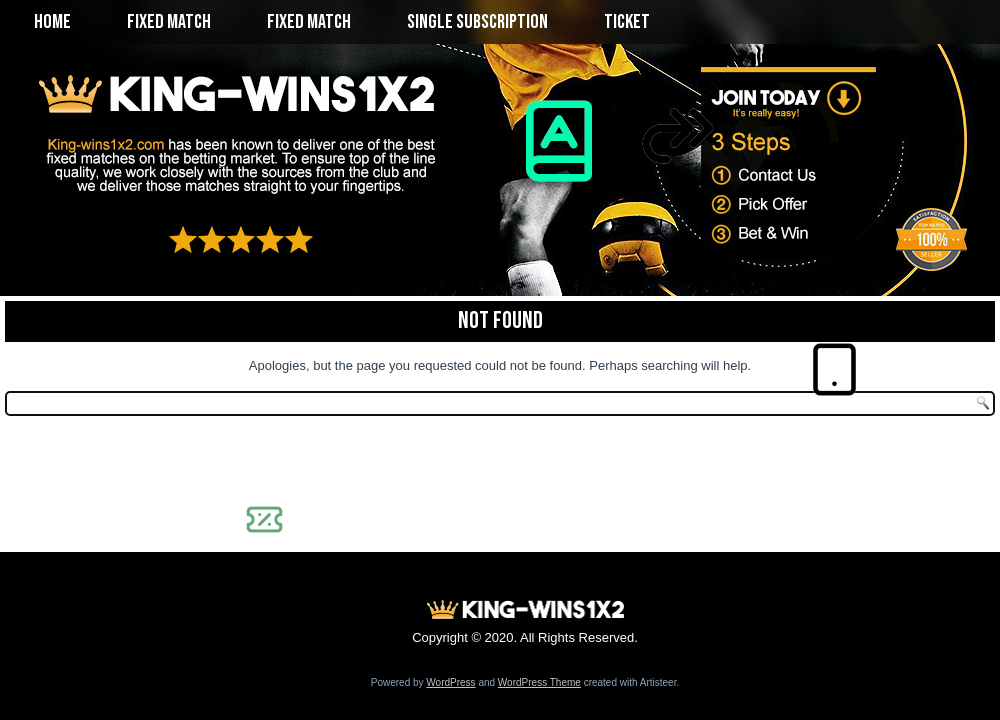  Describe the element at coordinates (264, 519) in the screenshot. I see `apply a discount or promo code` at that location.